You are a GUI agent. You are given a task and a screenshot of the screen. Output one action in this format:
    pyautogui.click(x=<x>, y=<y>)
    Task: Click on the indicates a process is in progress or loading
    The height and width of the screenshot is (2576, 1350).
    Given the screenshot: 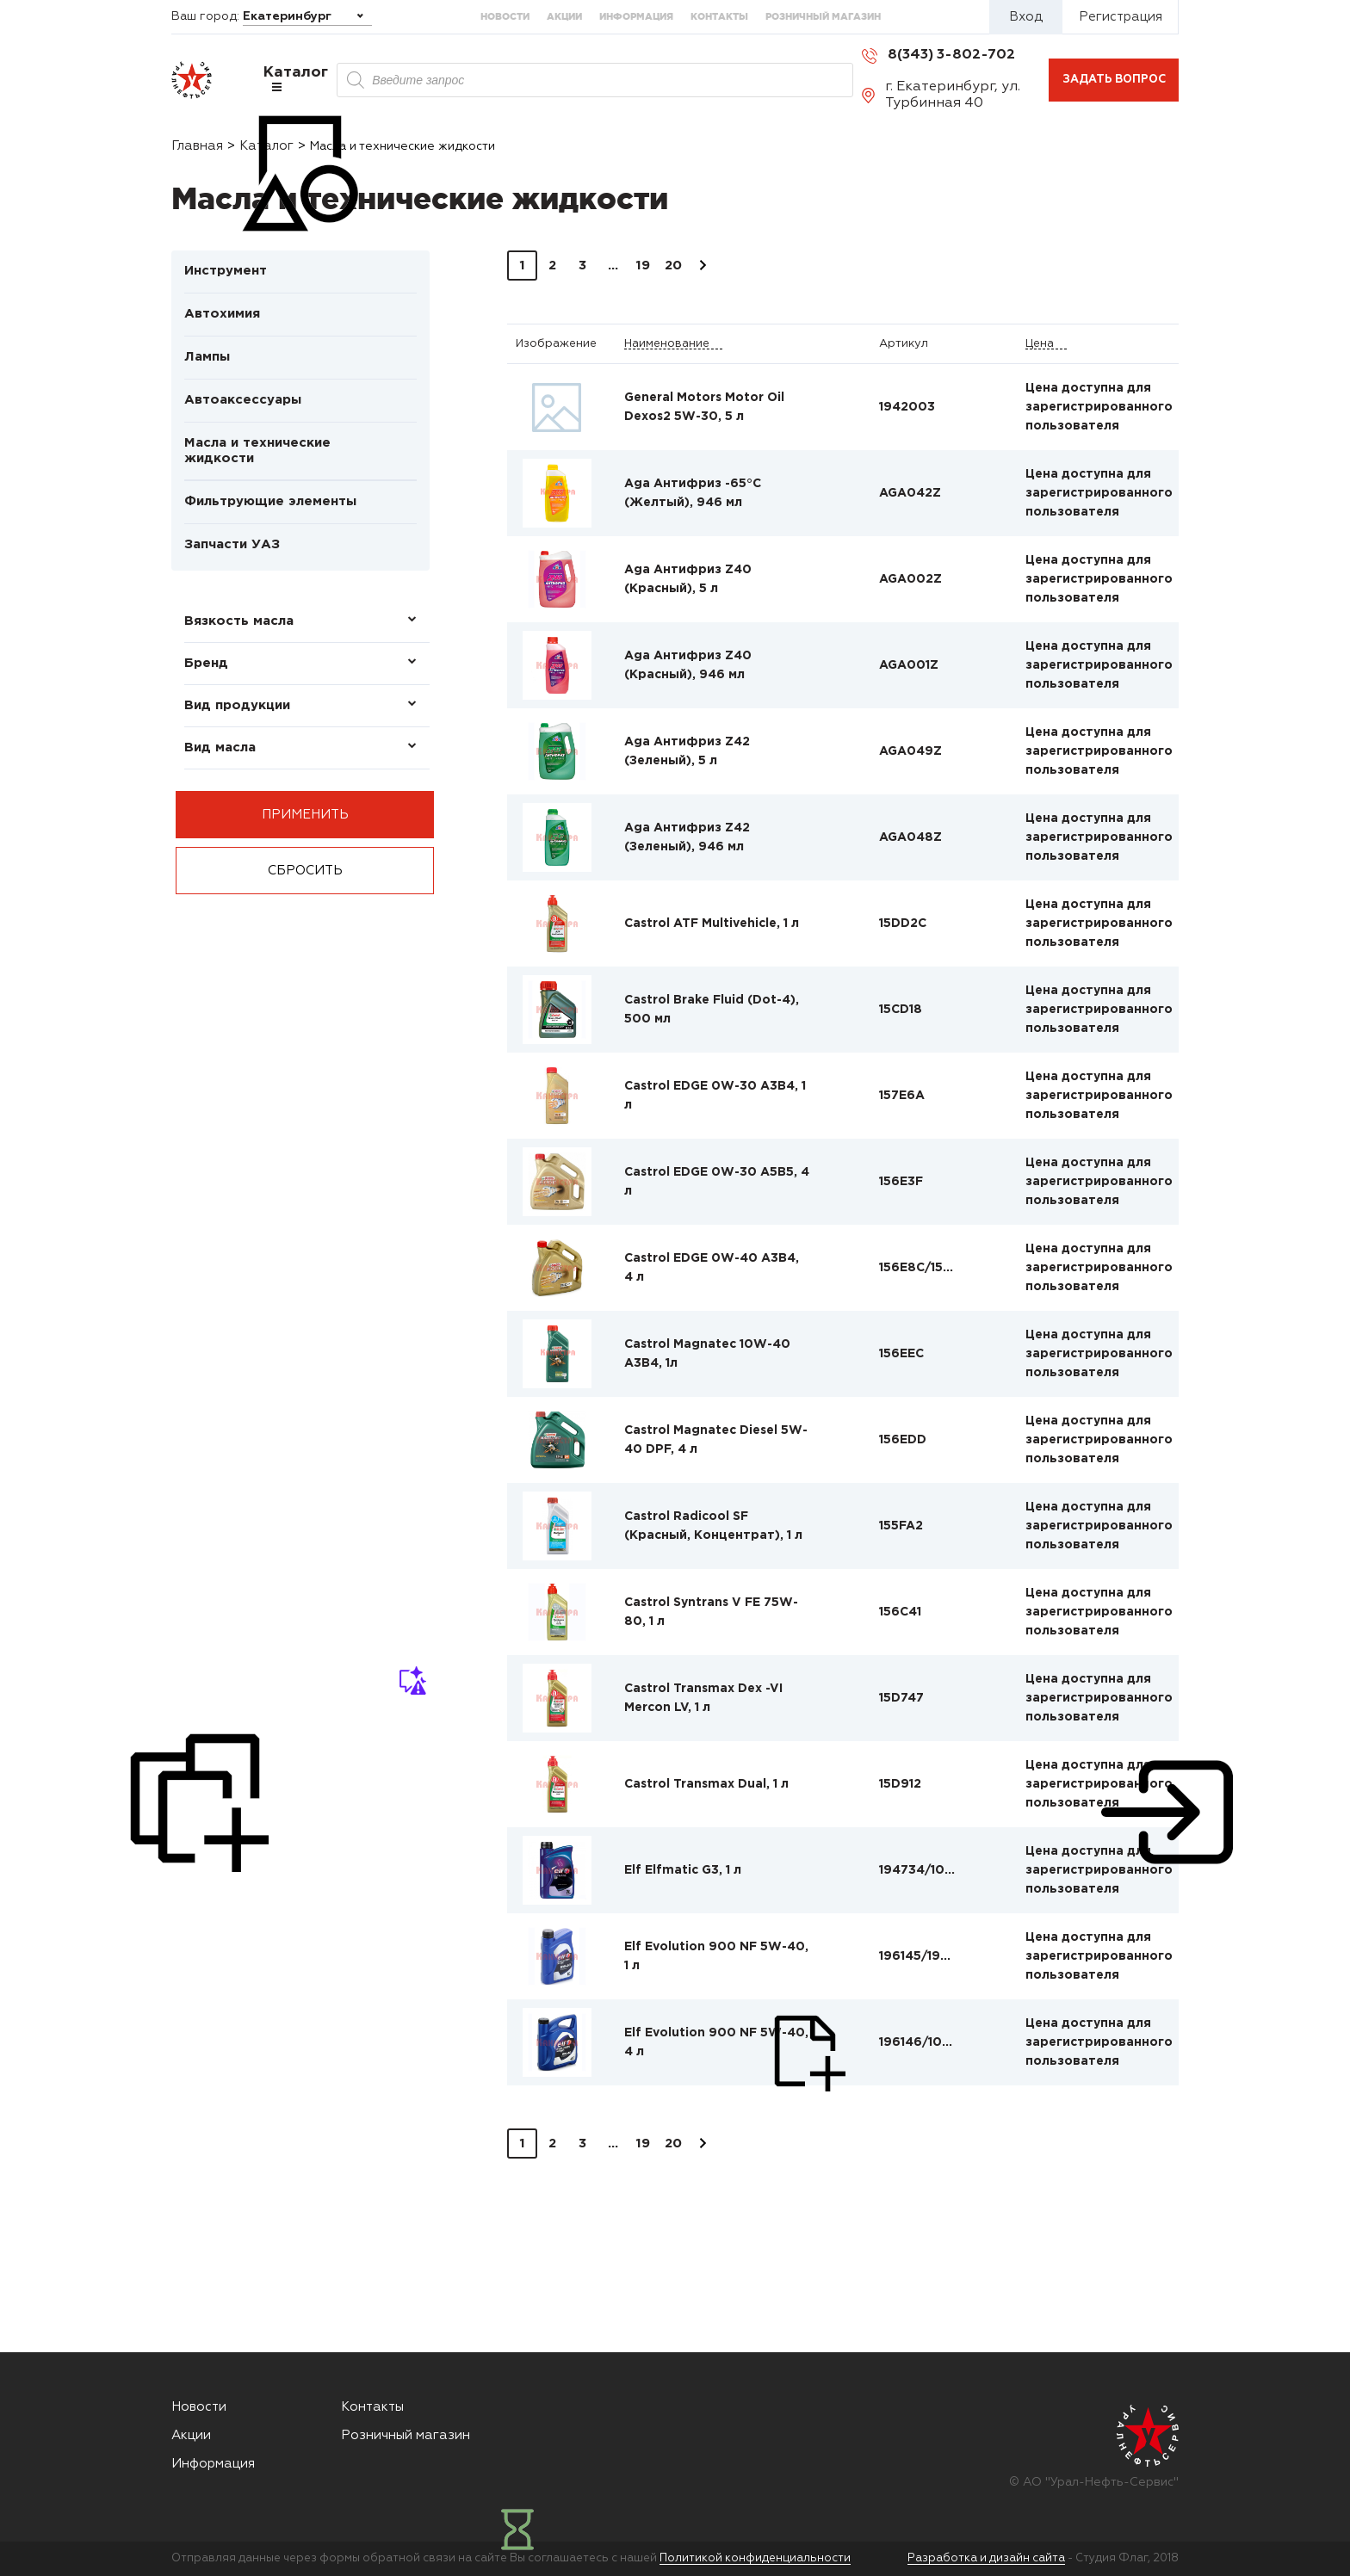 What is the action you would take?
    pyautogui.click(x=517, y=2530)
    